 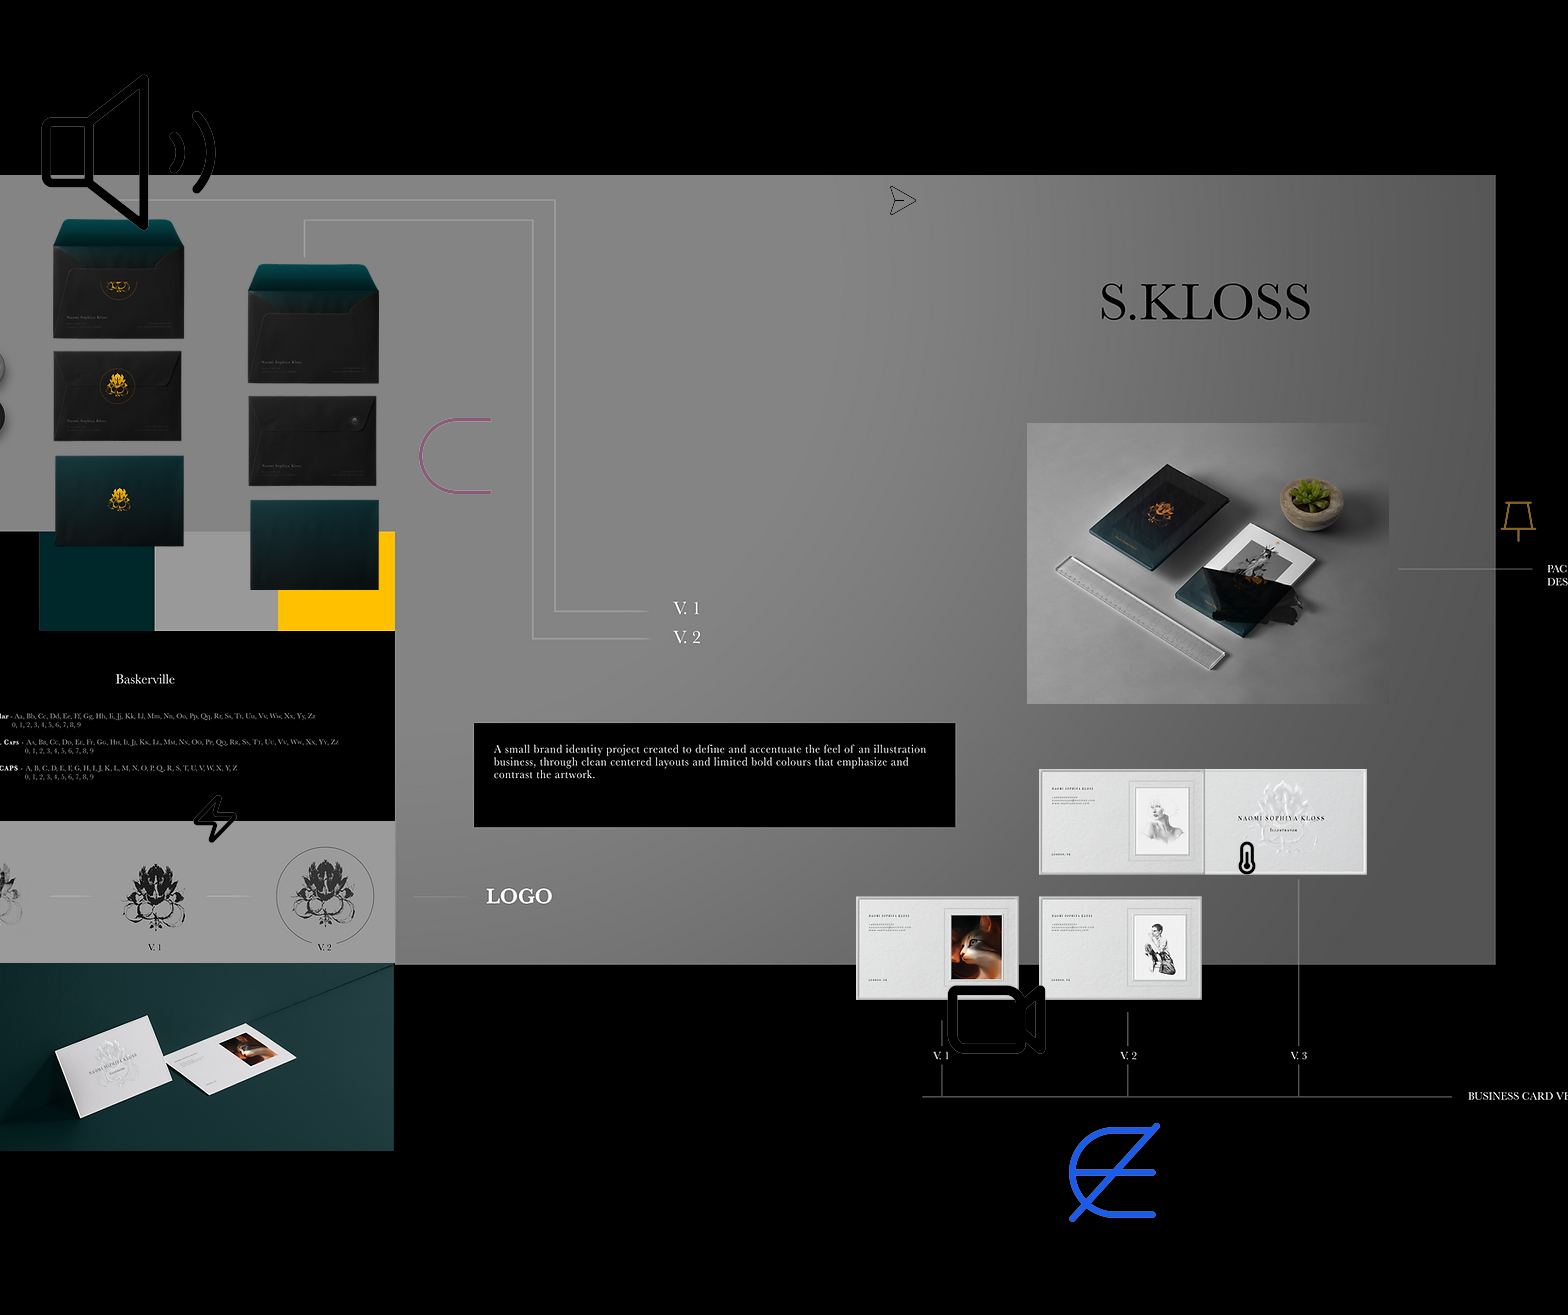 I want to click on pin item to keep it visible, so click(x=1518, y=519).